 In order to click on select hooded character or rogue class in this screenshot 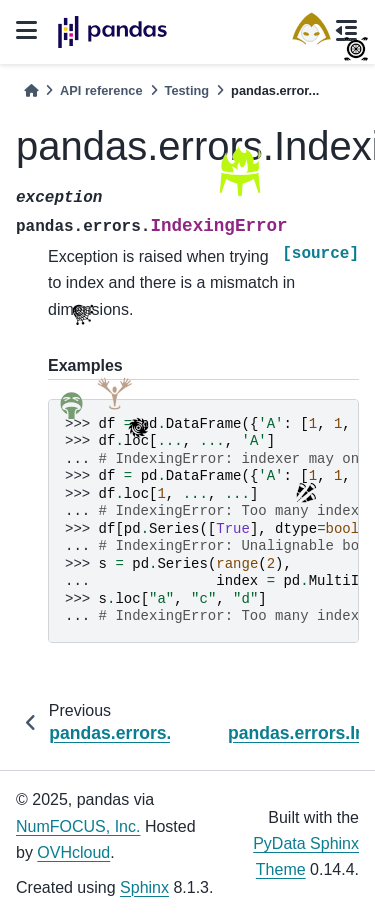, I will do `click(311, 30)`.